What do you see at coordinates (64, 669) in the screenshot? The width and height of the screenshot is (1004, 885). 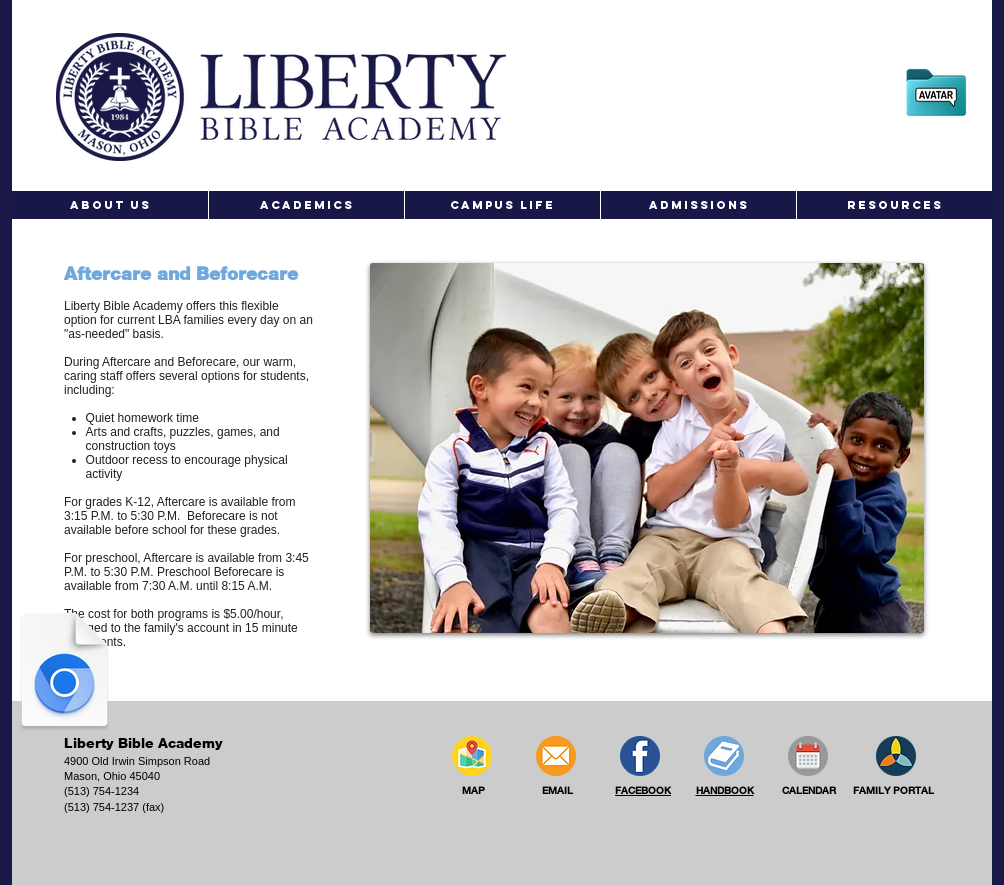 I see `open a document in chromium browser` at bounding box center [64, 669].